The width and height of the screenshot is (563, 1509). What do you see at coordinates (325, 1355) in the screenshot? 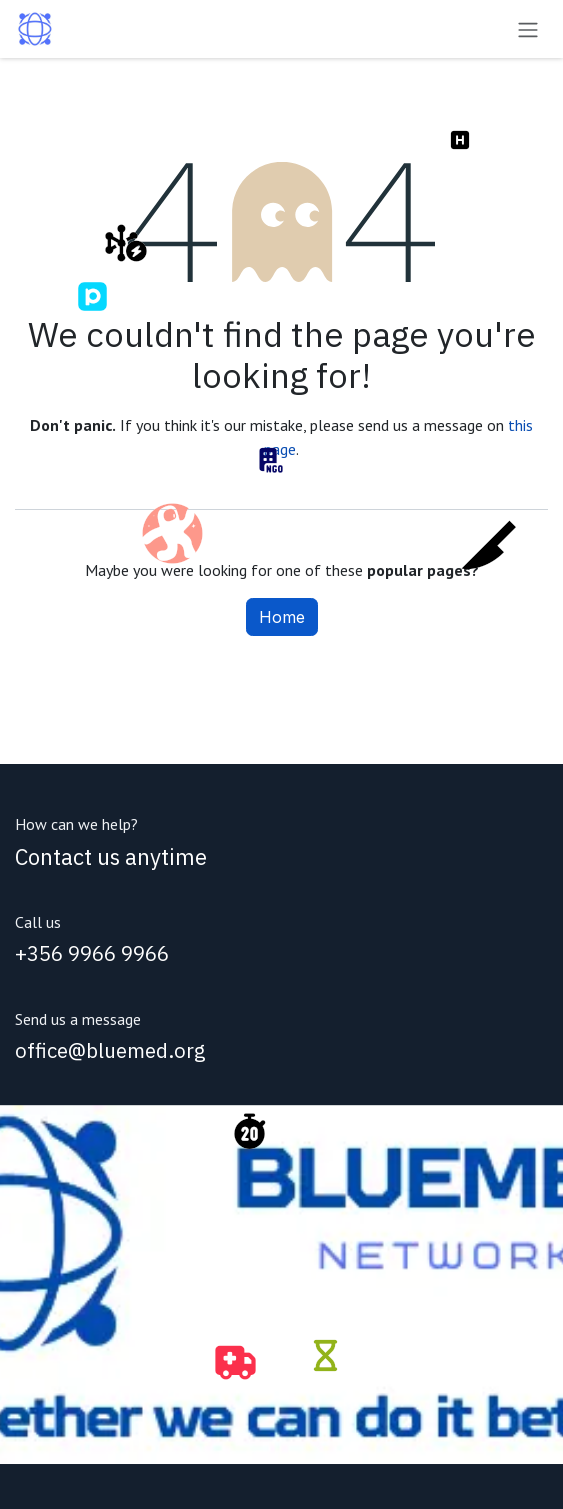
I see `indicates loading or processing in progress` at bounding box center [325, 1355].